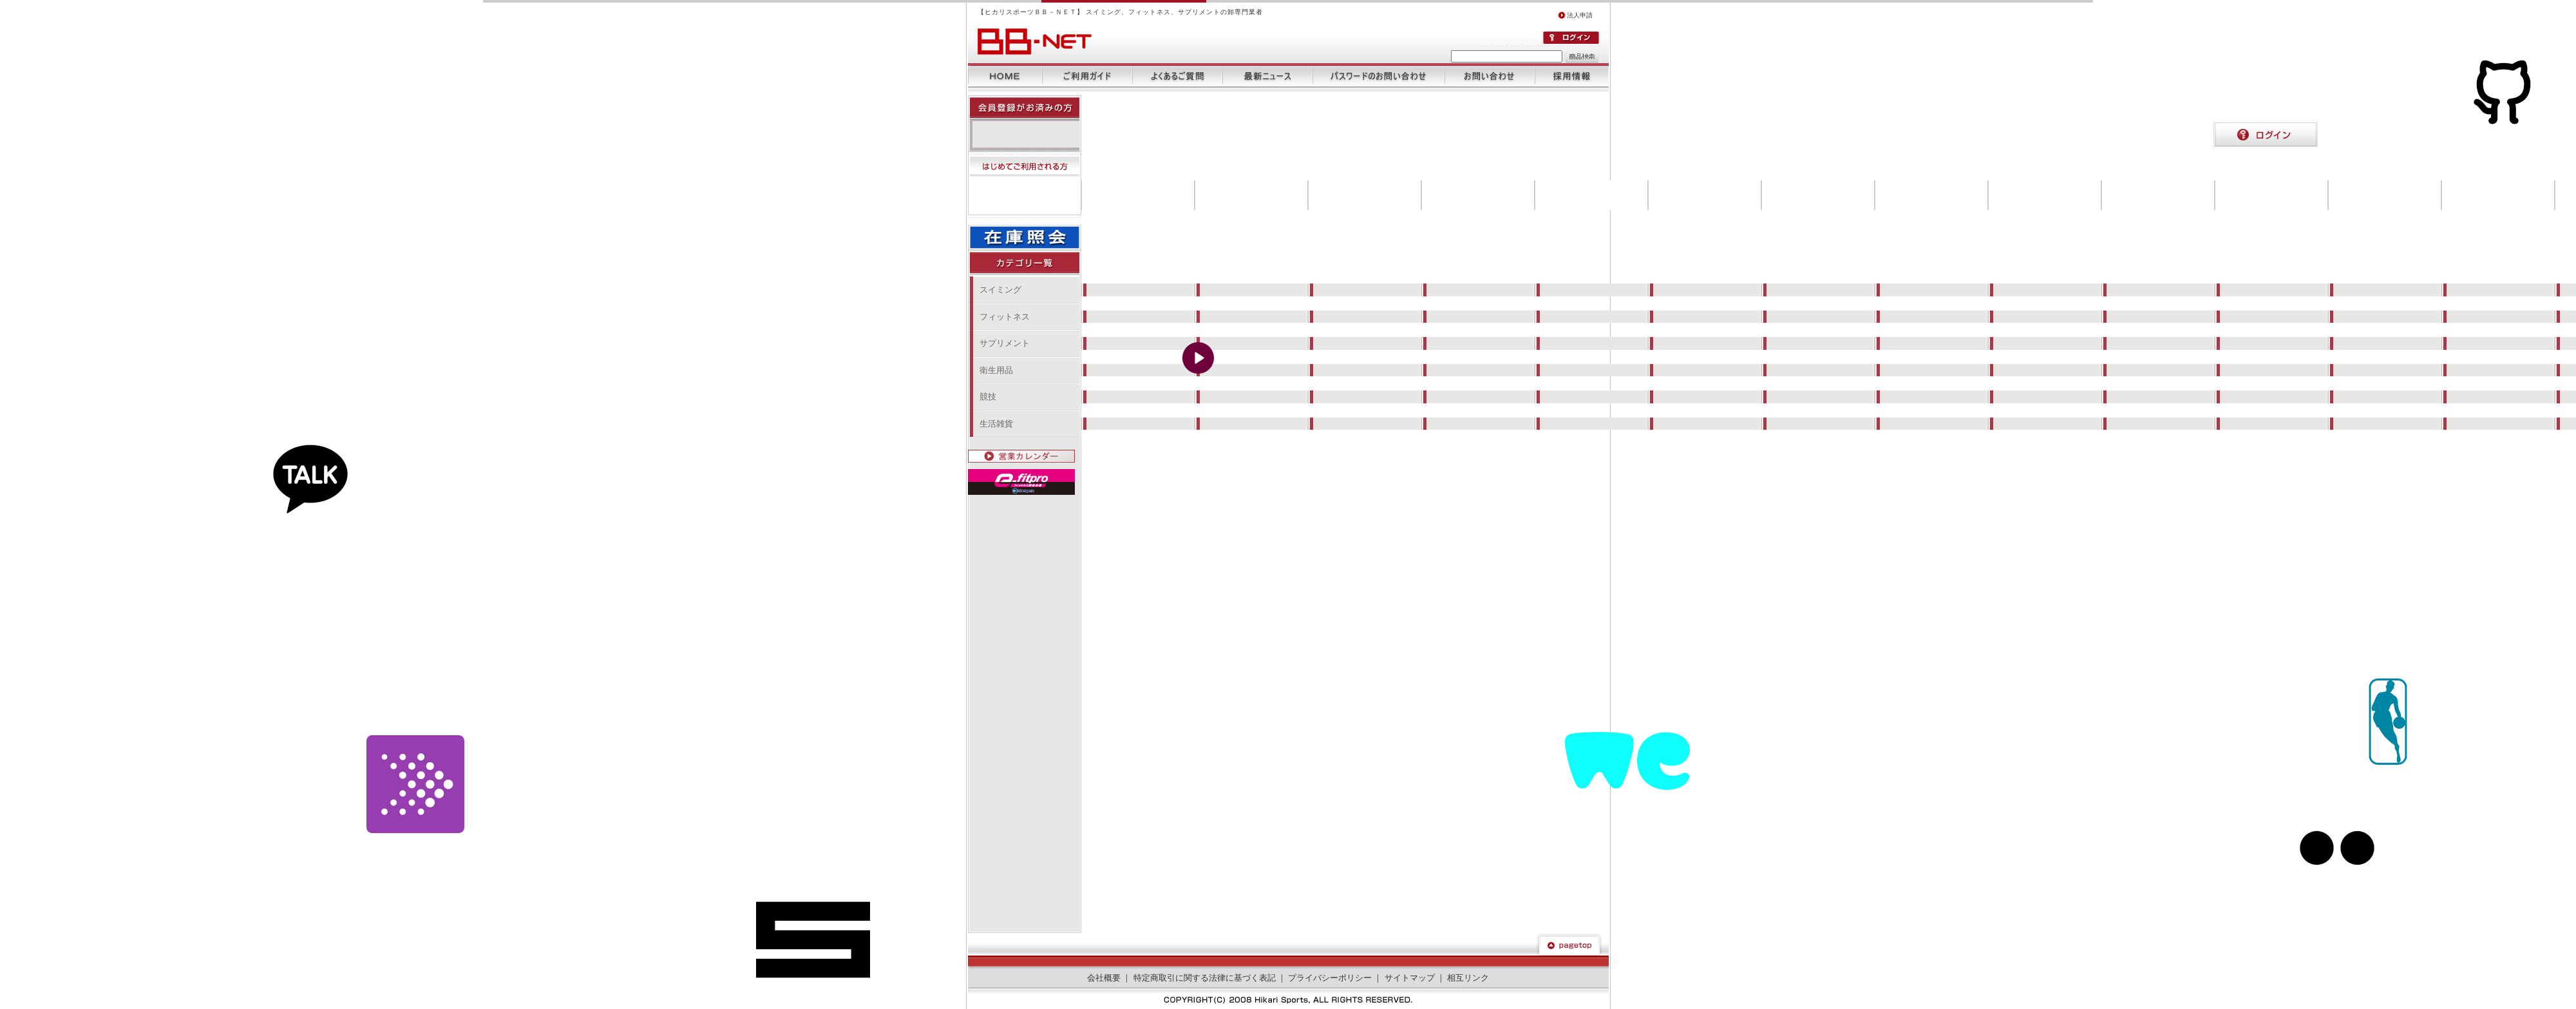 Image resolution: width=2576 pixels, height=1009 pixels. What do you see at coordinates (2503, 91) in the screenshot?
I see `view GitHub profile or repository` at bounding box center [2503, 91].